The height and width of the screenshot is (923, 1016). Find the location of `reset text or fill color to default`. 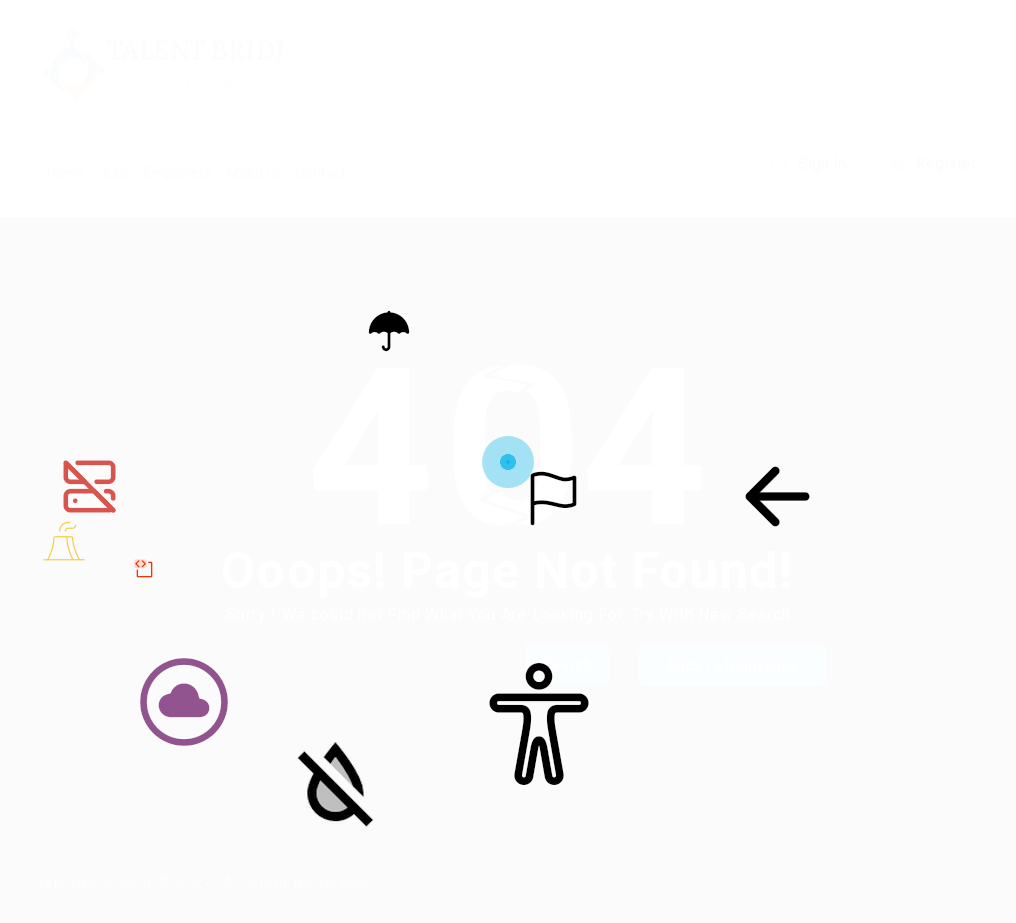

reset text or fill color to default is located at coordinates (335, 783).